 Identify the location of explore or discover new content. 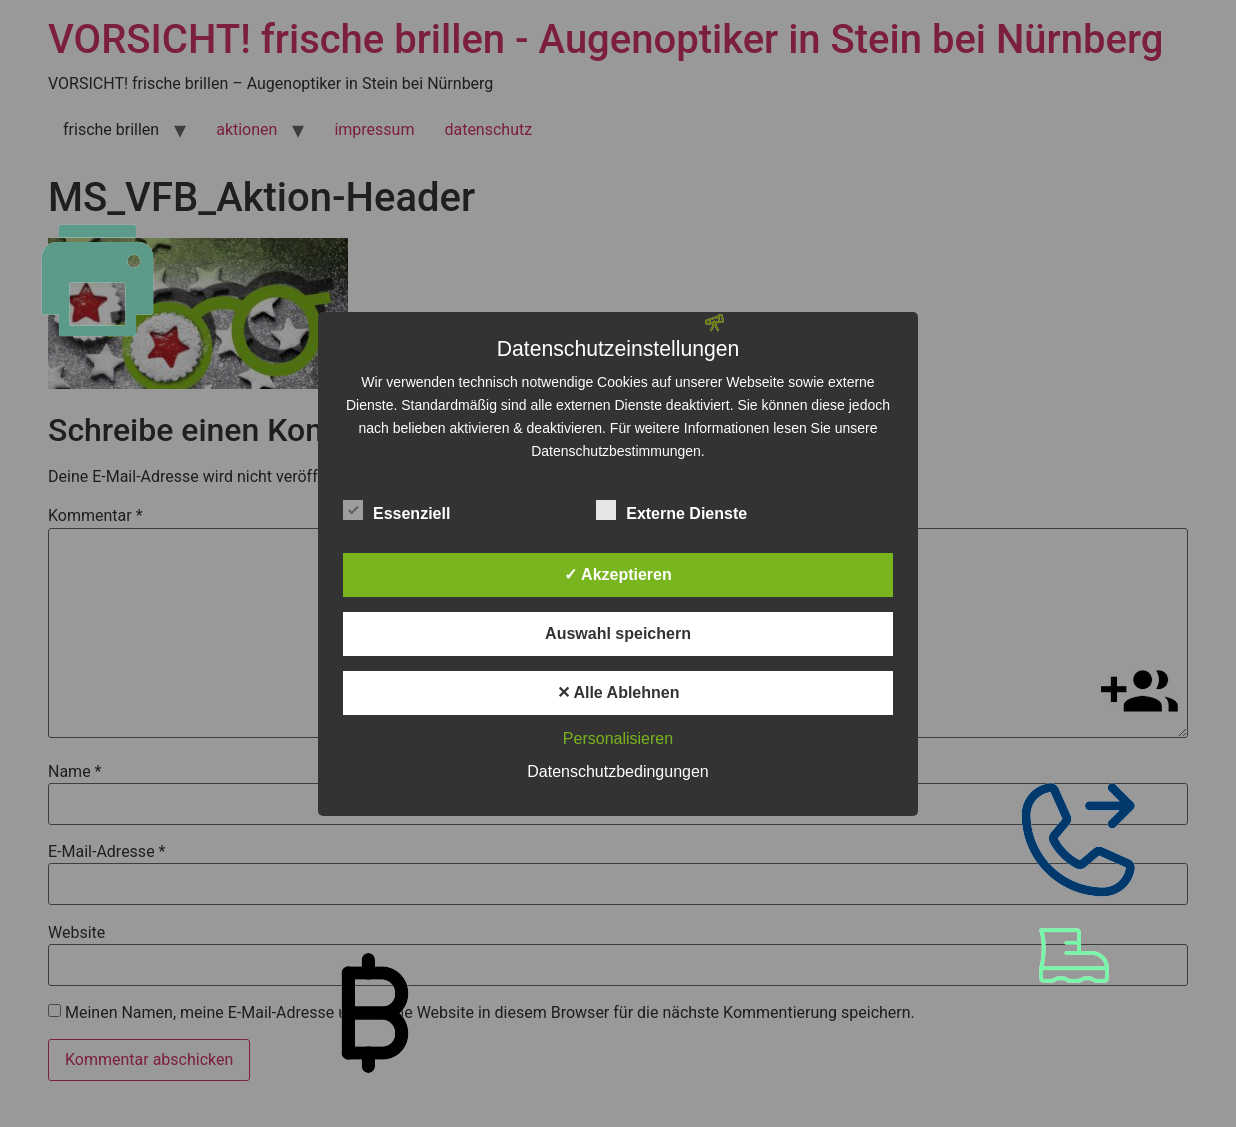
(714, 322).